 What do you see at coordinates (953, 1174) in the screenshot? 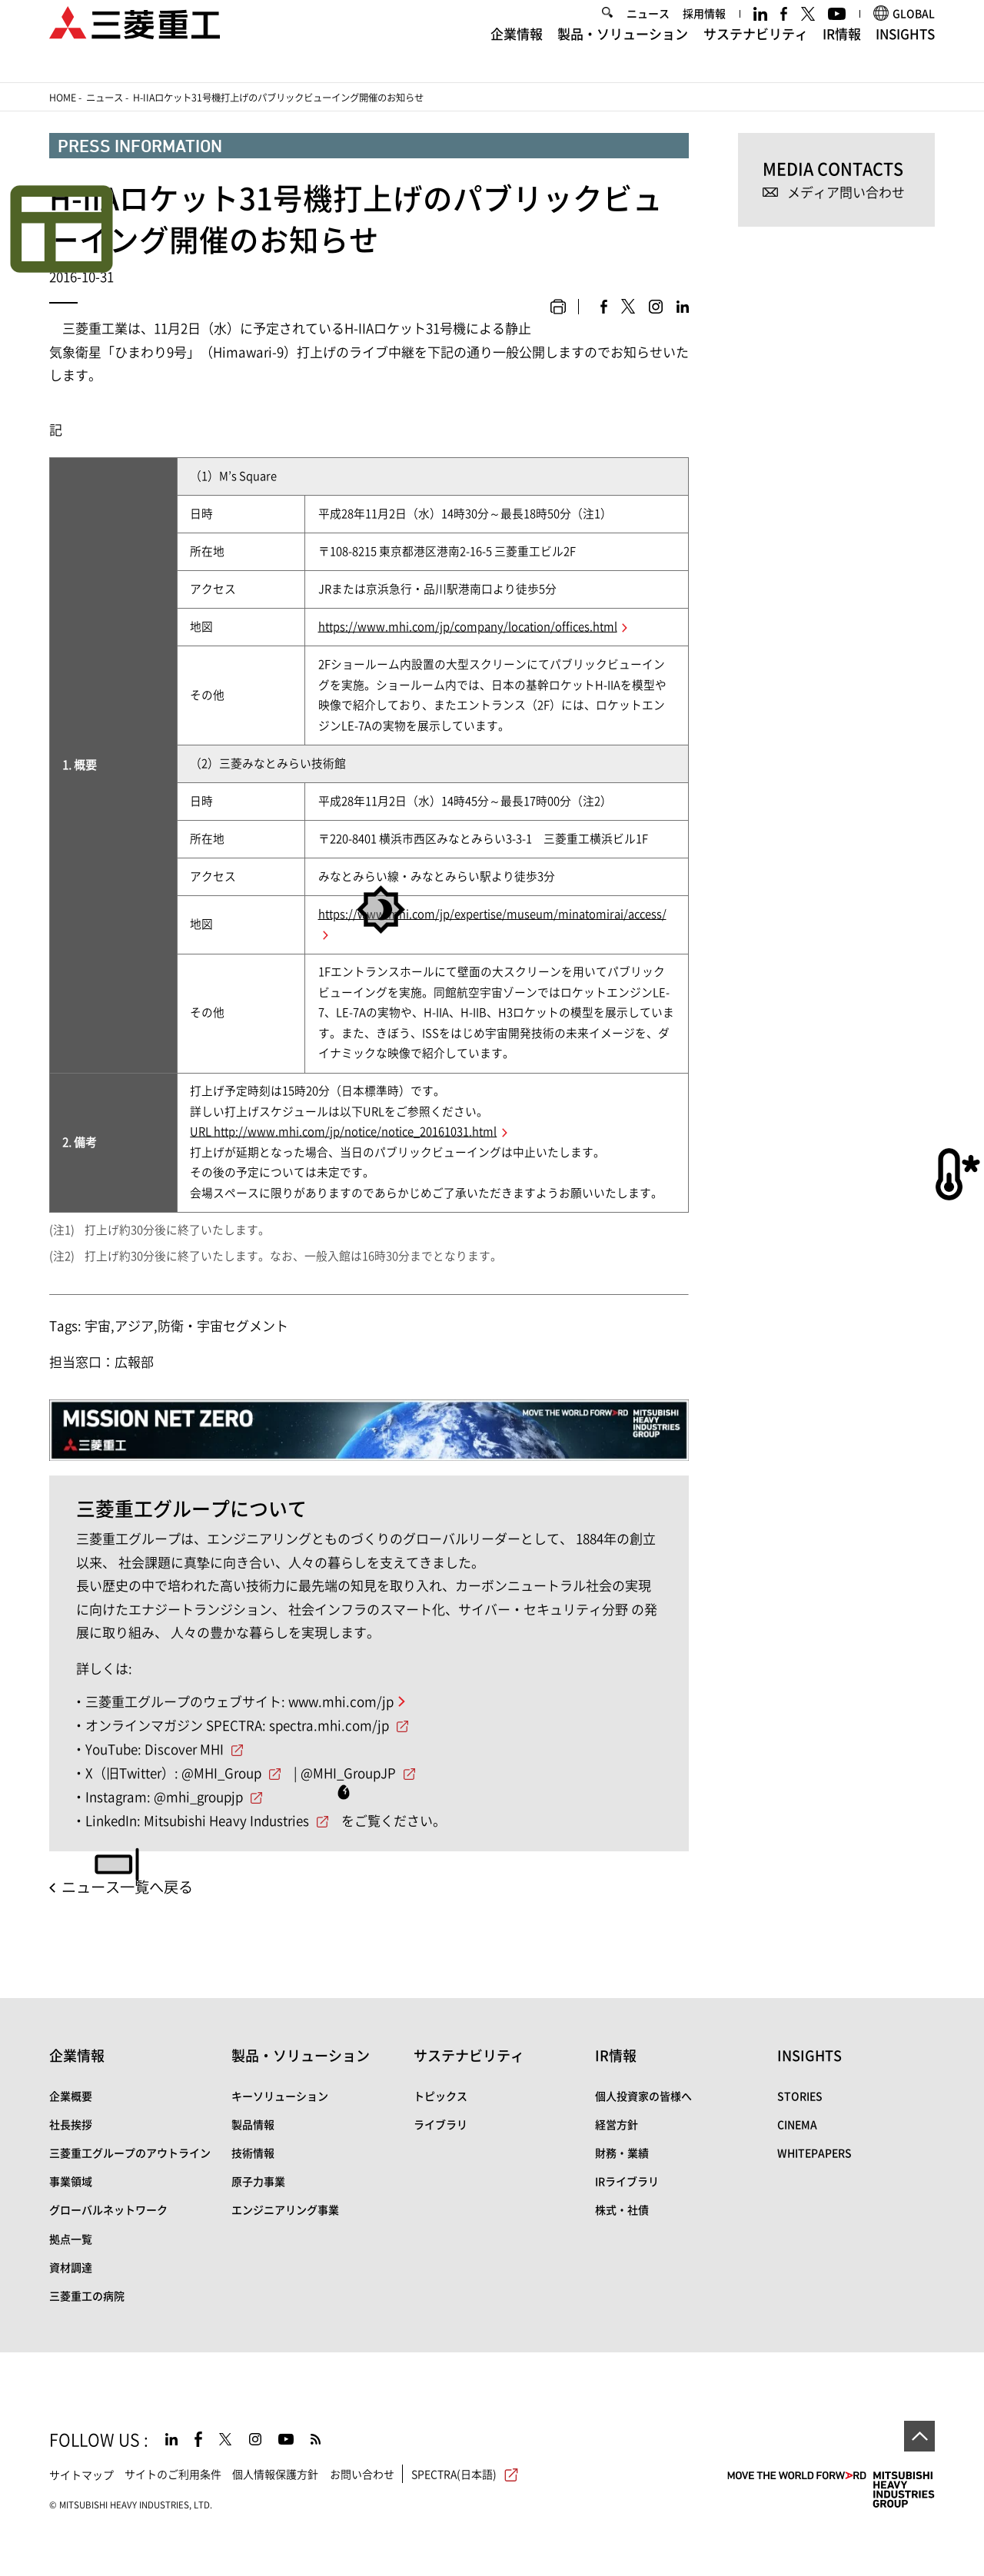
I see `indicates low temperature or cold conditions` at bounding box center [953, 1174].